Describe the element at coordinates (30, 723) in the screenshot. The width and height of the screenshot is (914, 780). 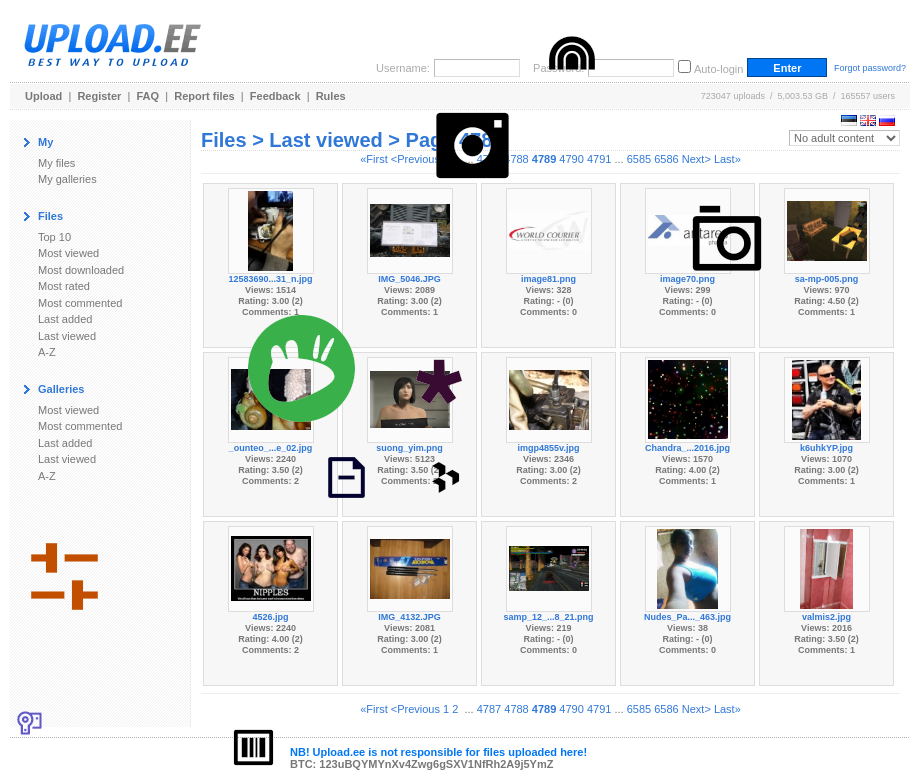
I see `DV camcorder or digital video camera` at that location.